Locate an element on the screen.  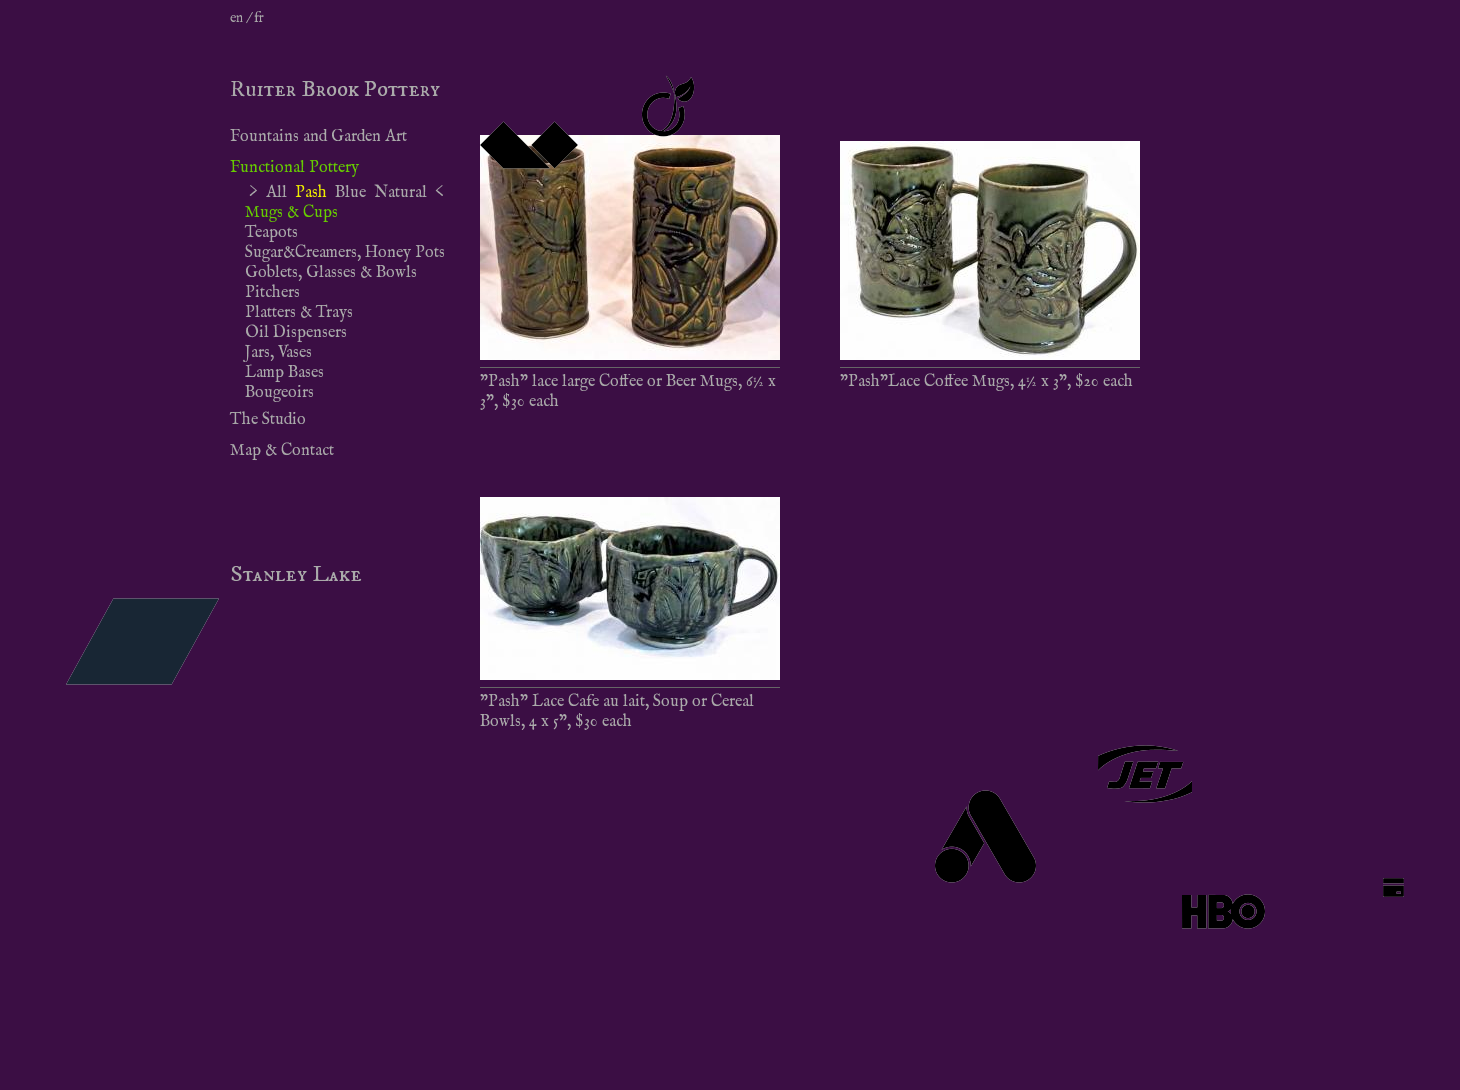
link to viadeo professional network profile is located at coordinates (668, 106).